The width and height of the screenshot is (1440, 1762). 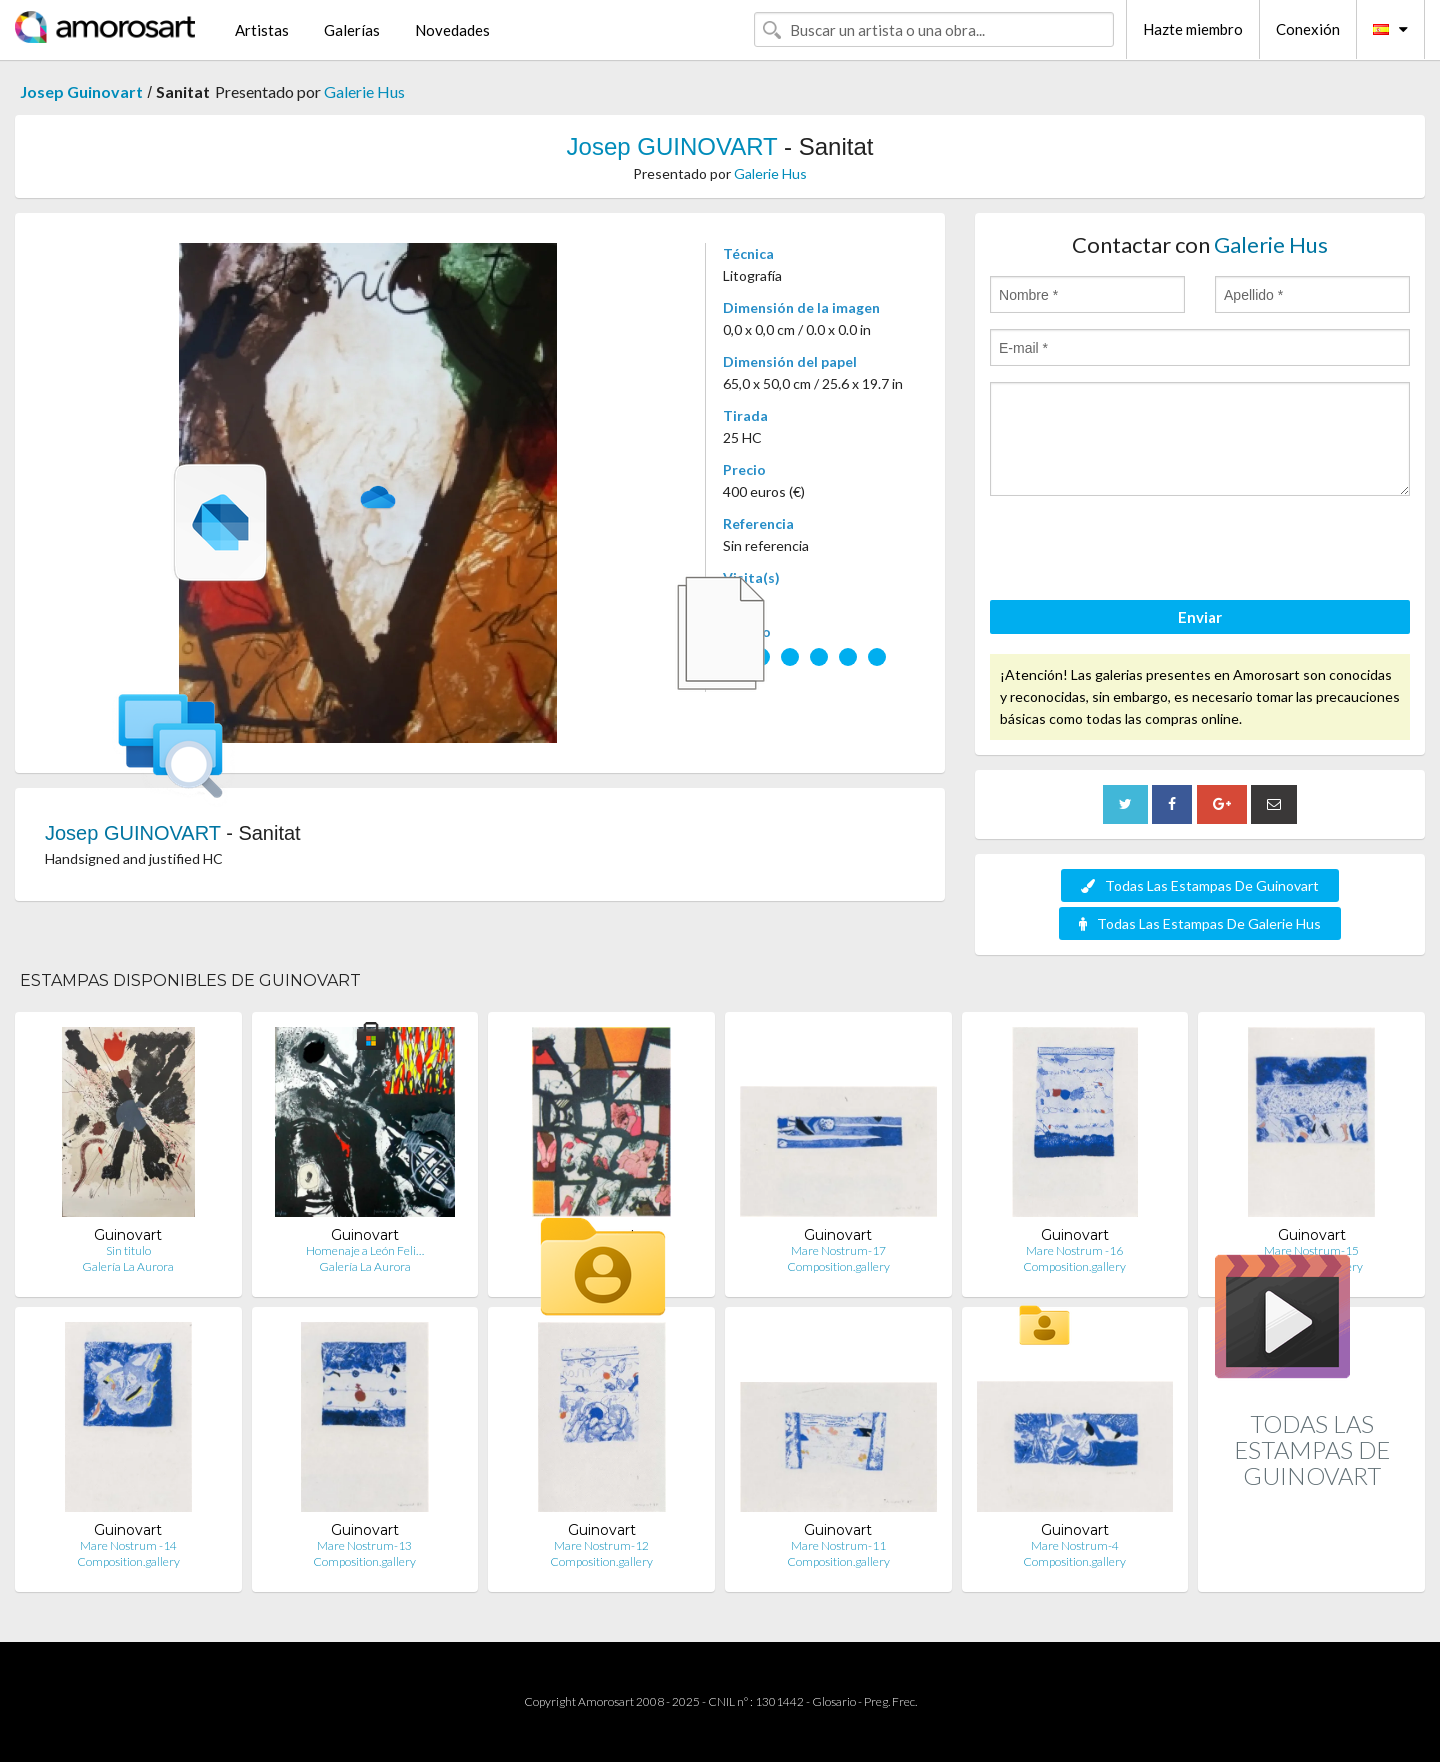 What do you see at coordinates (1282, 1316) in the screenshot?
I see `open the tv or video streaming app` at bounding box center [1282, 1316].